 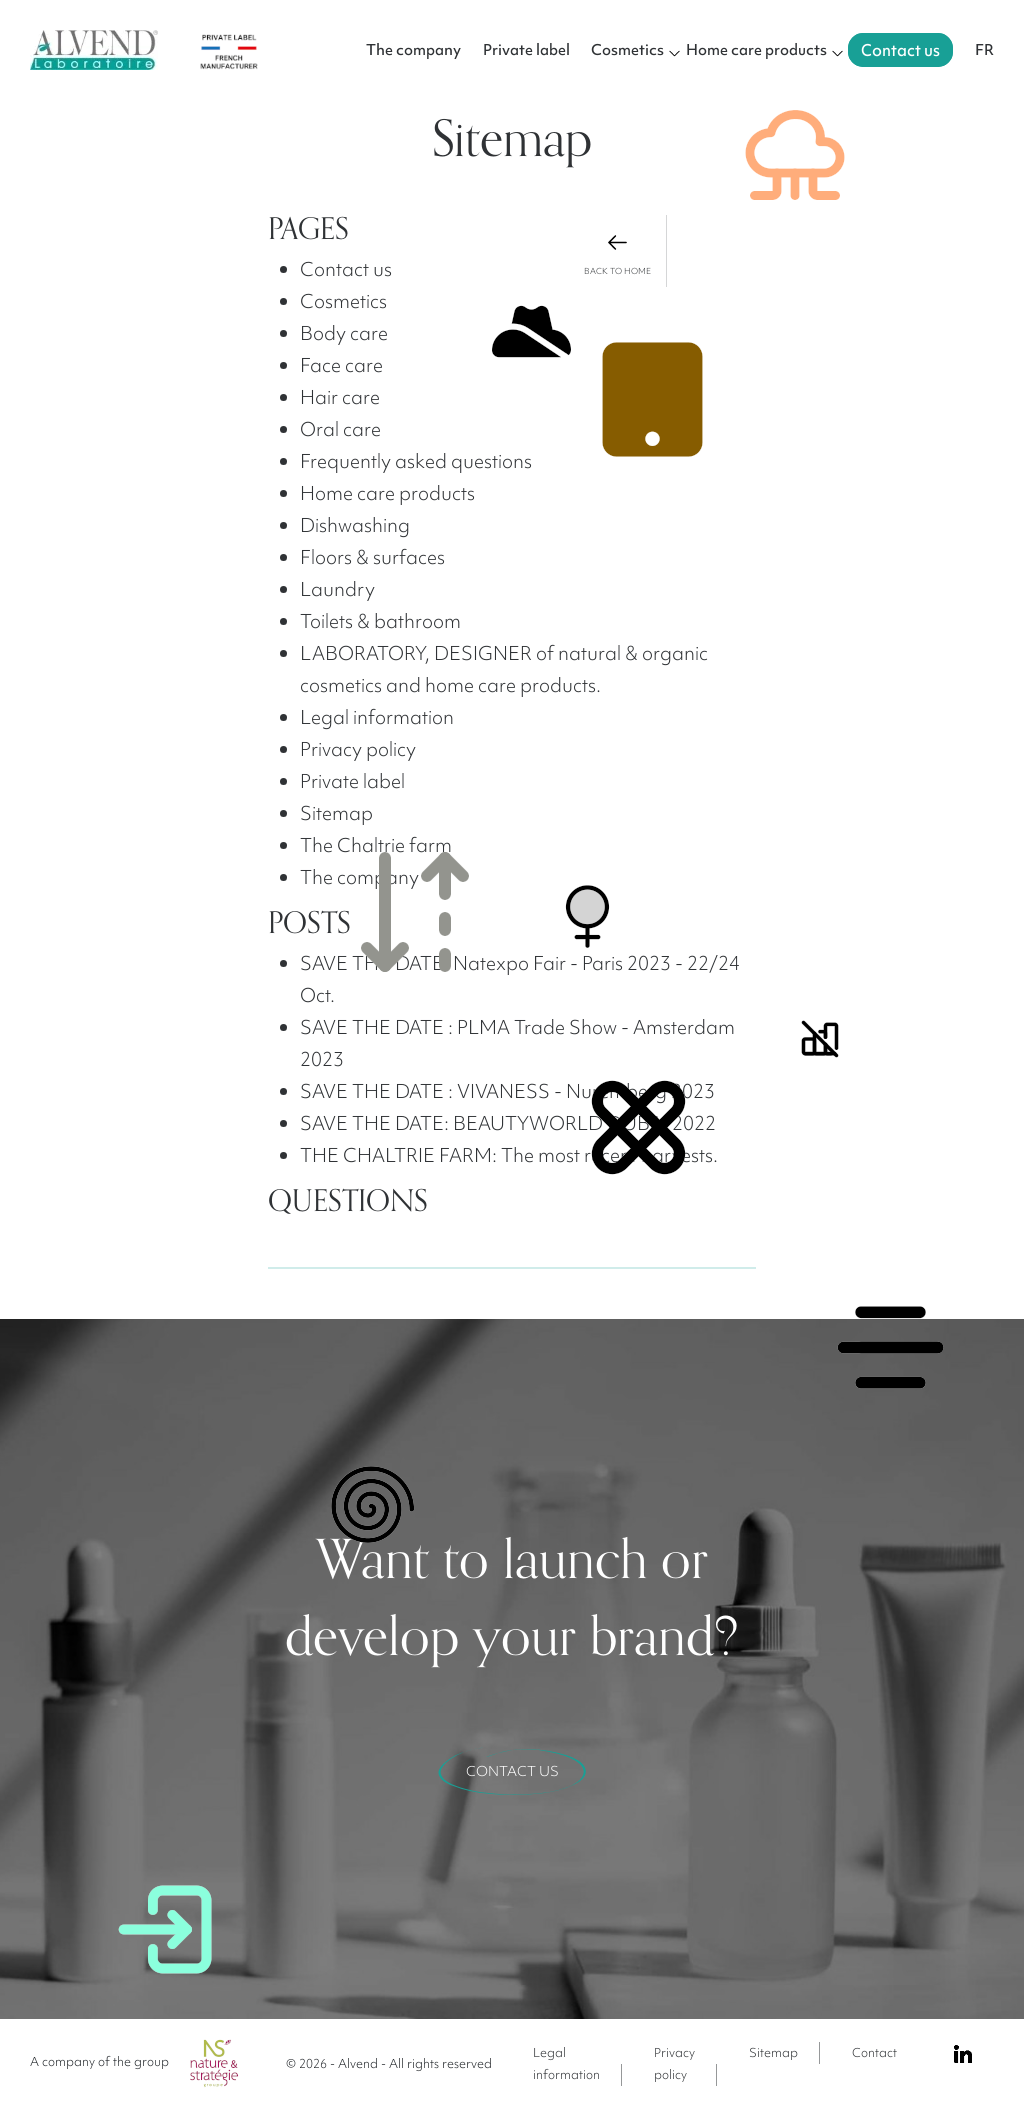 What do you see at coordinates (167, 1929) in the screenshot?
I see `log in to your account` at bounding box center [167, 1929].